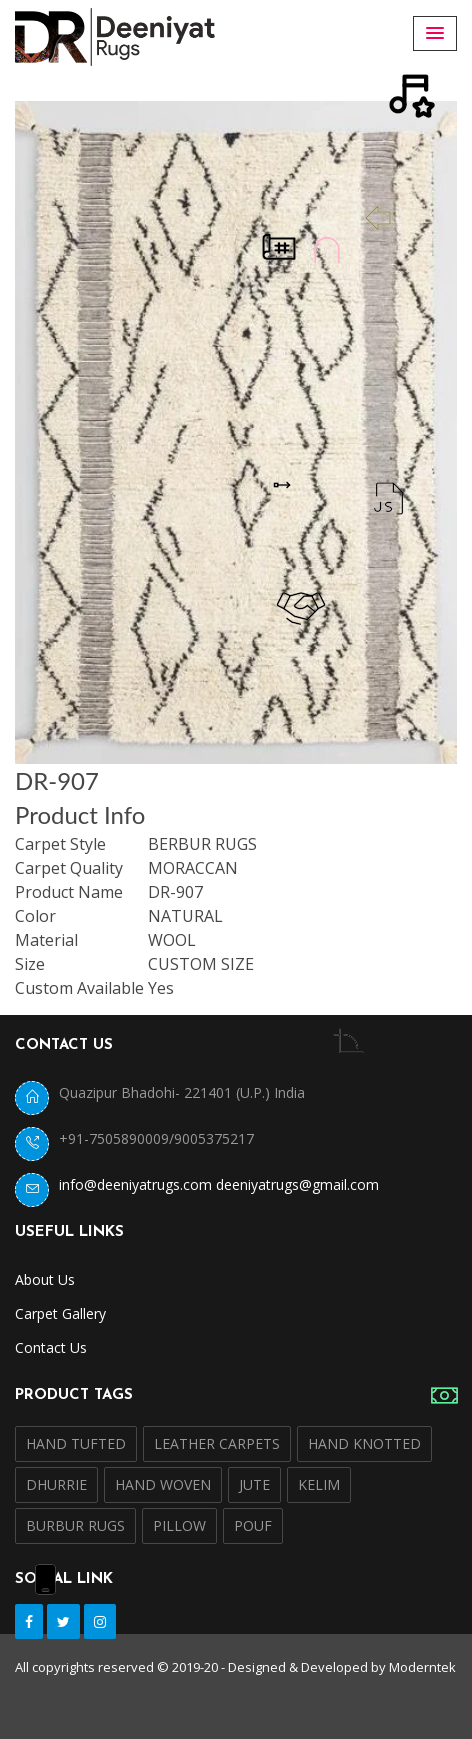  Describe the element at coordinates (389, 498) in the screenshot. I see `a javascript file in your project` at that location.